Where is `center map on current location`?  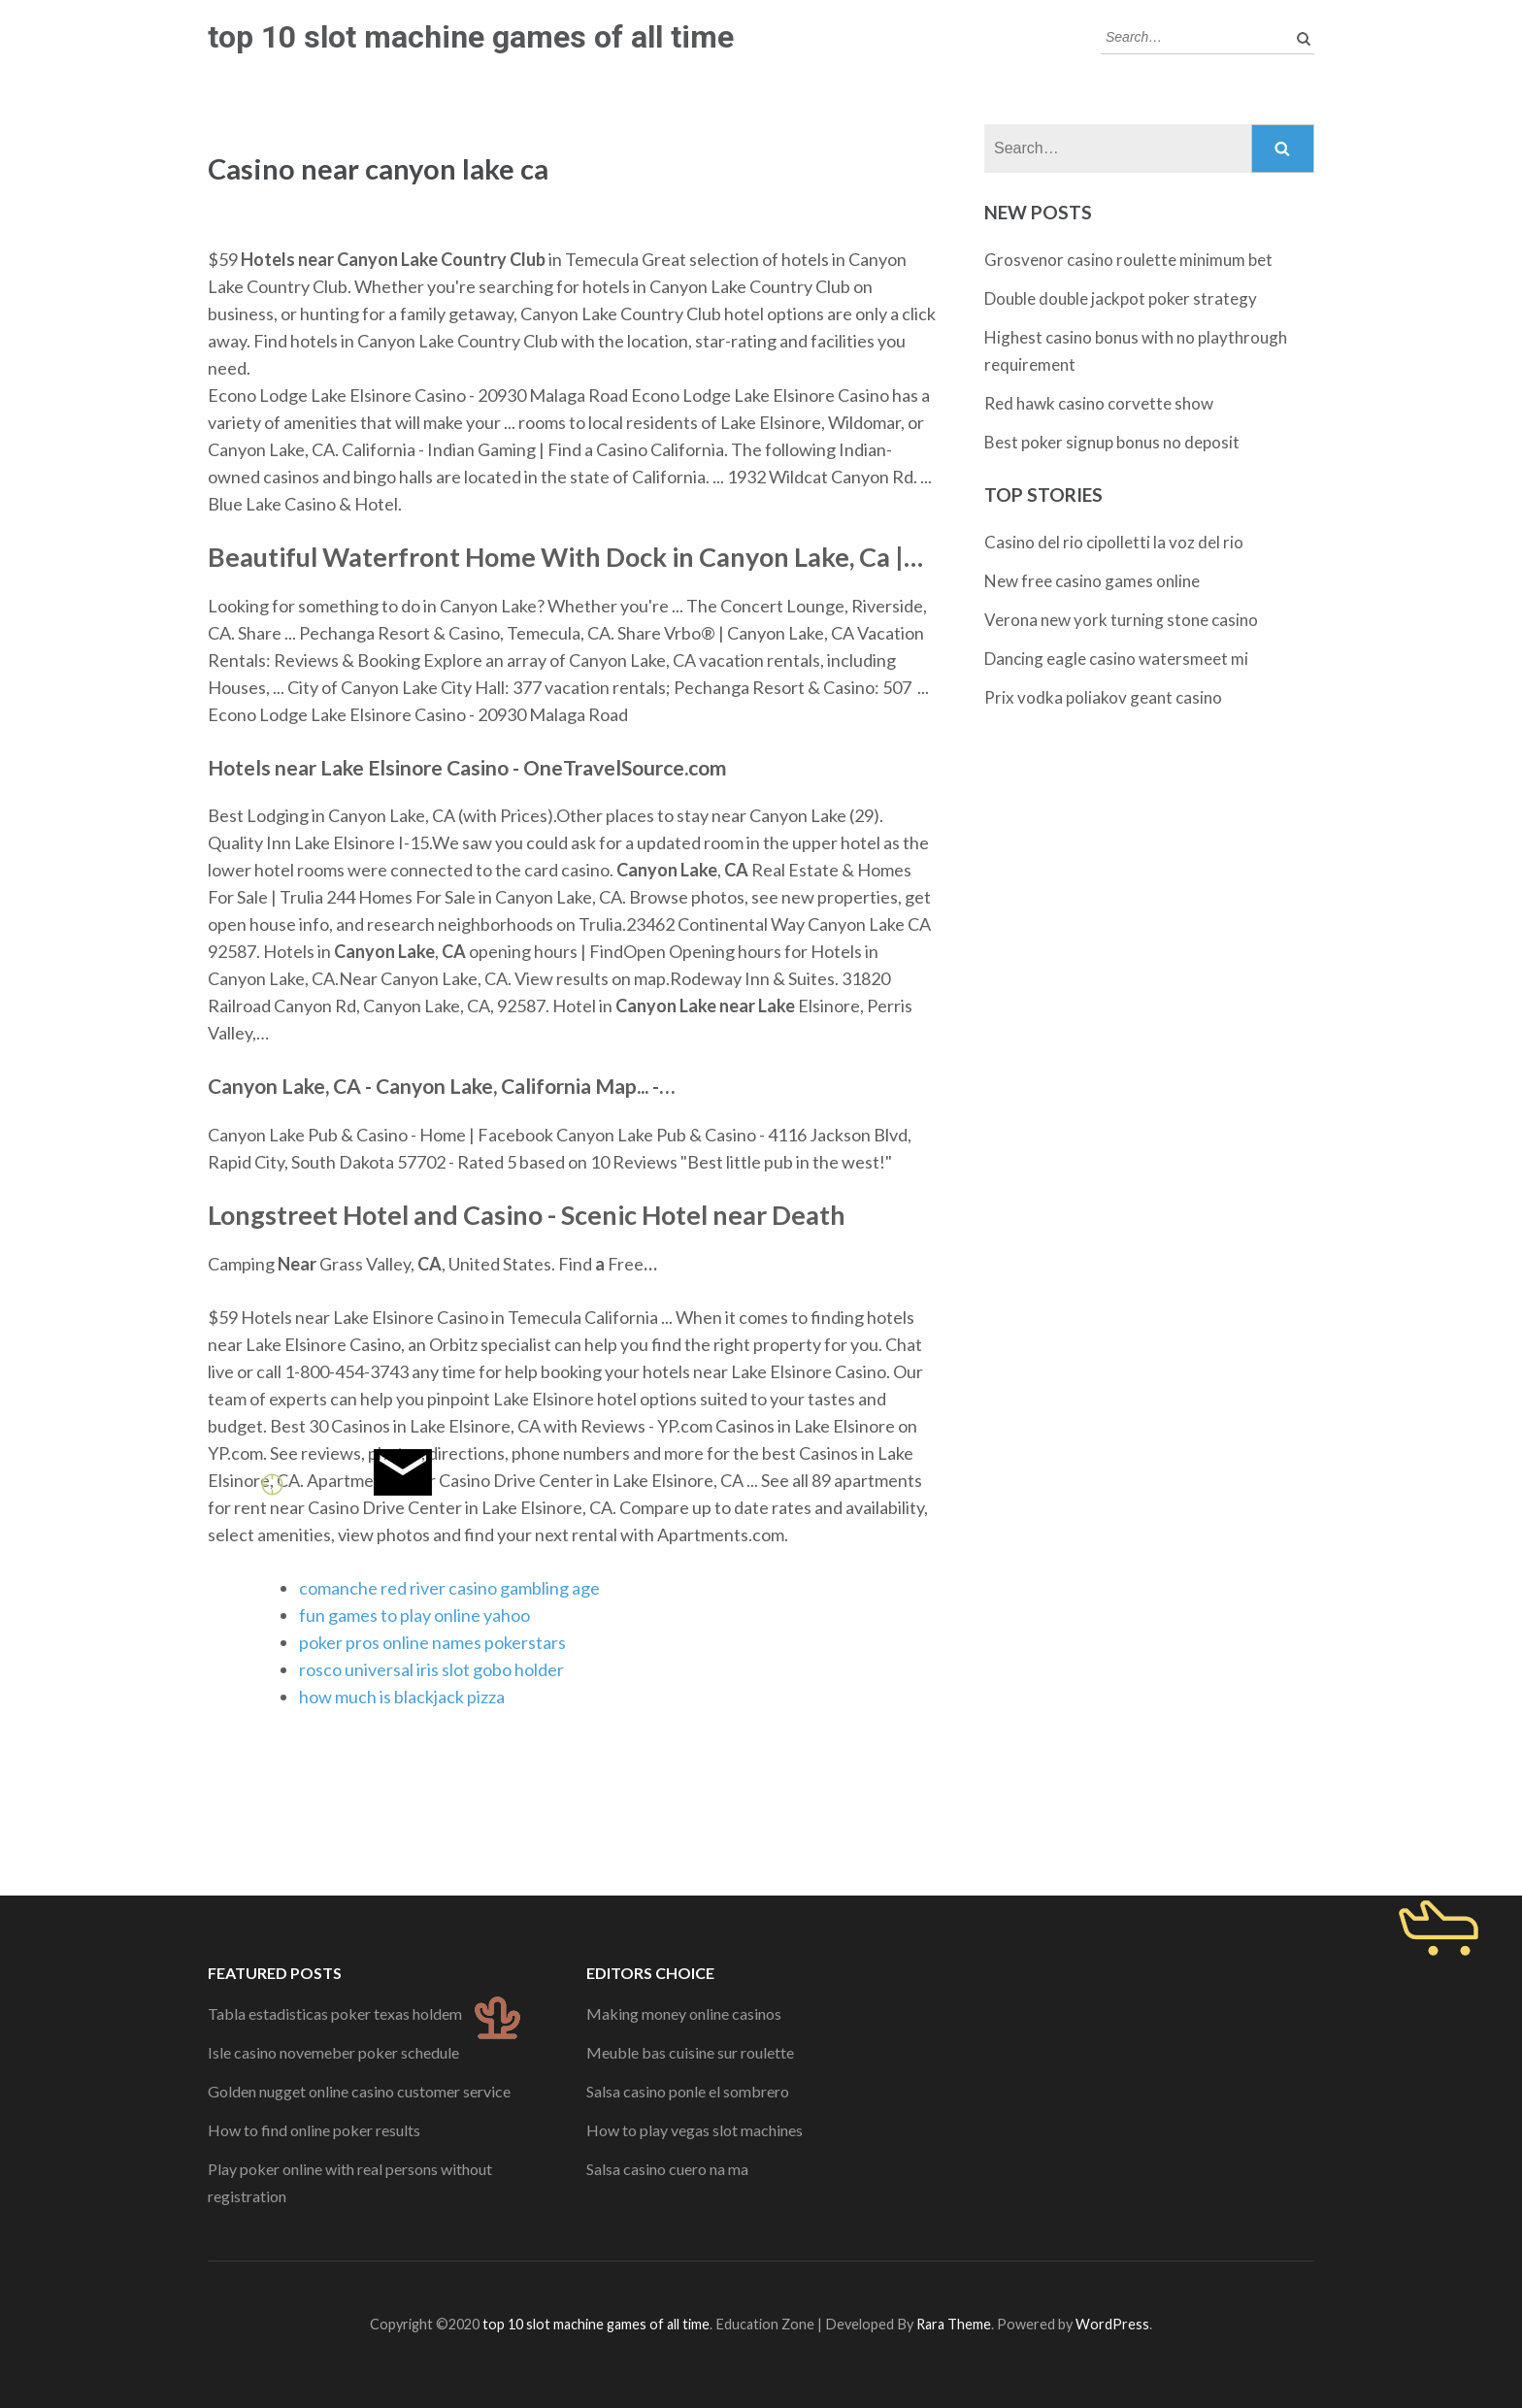 center map on current location is located at coordinates (272, 1484).